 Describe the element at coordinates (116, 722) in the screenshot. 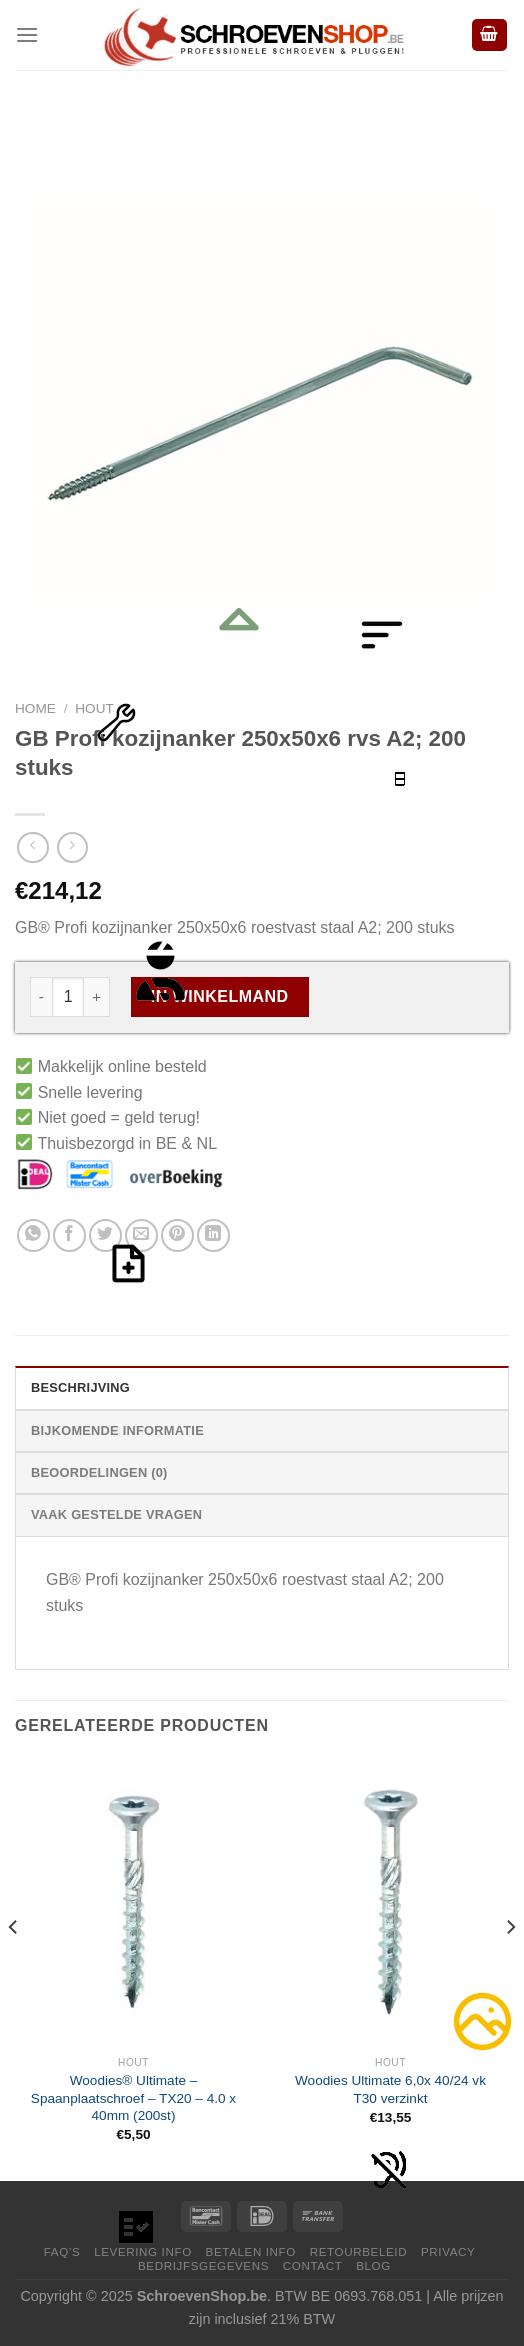

I see `access settings or configuration options` at that location.